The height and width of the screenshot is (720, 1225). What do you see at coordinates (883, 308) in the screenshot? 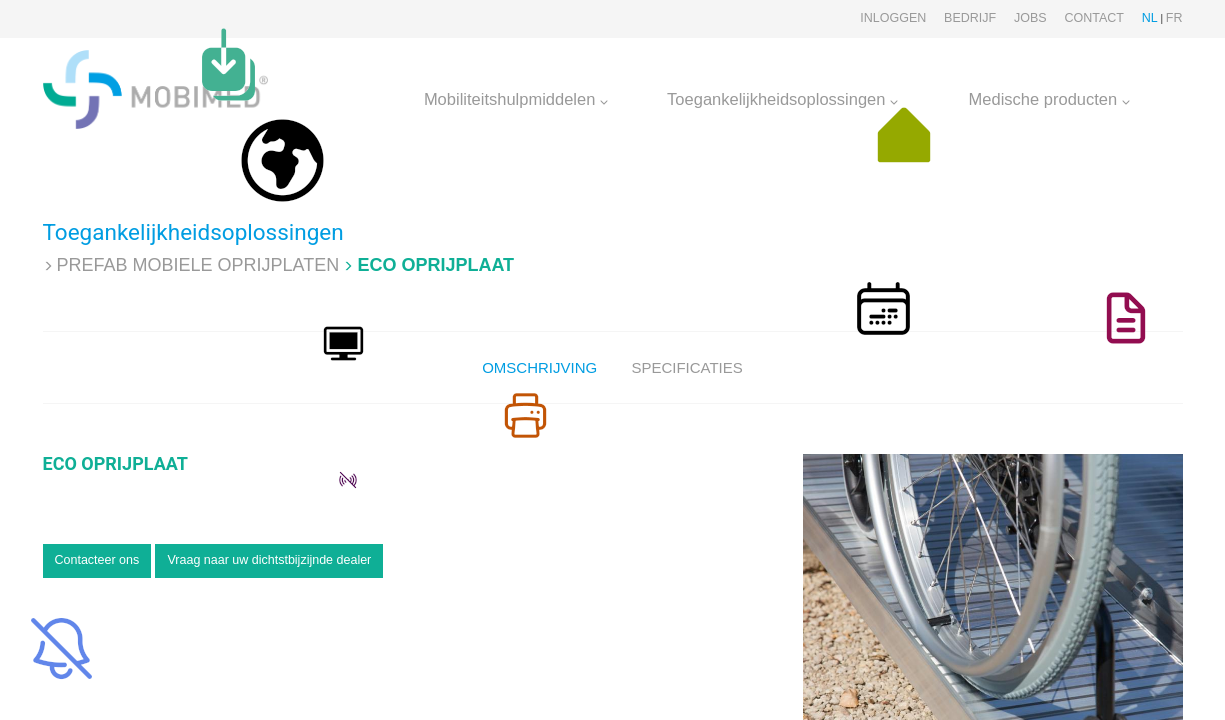
I see `select a date range on the calendar` at bounding box center [883, 308].